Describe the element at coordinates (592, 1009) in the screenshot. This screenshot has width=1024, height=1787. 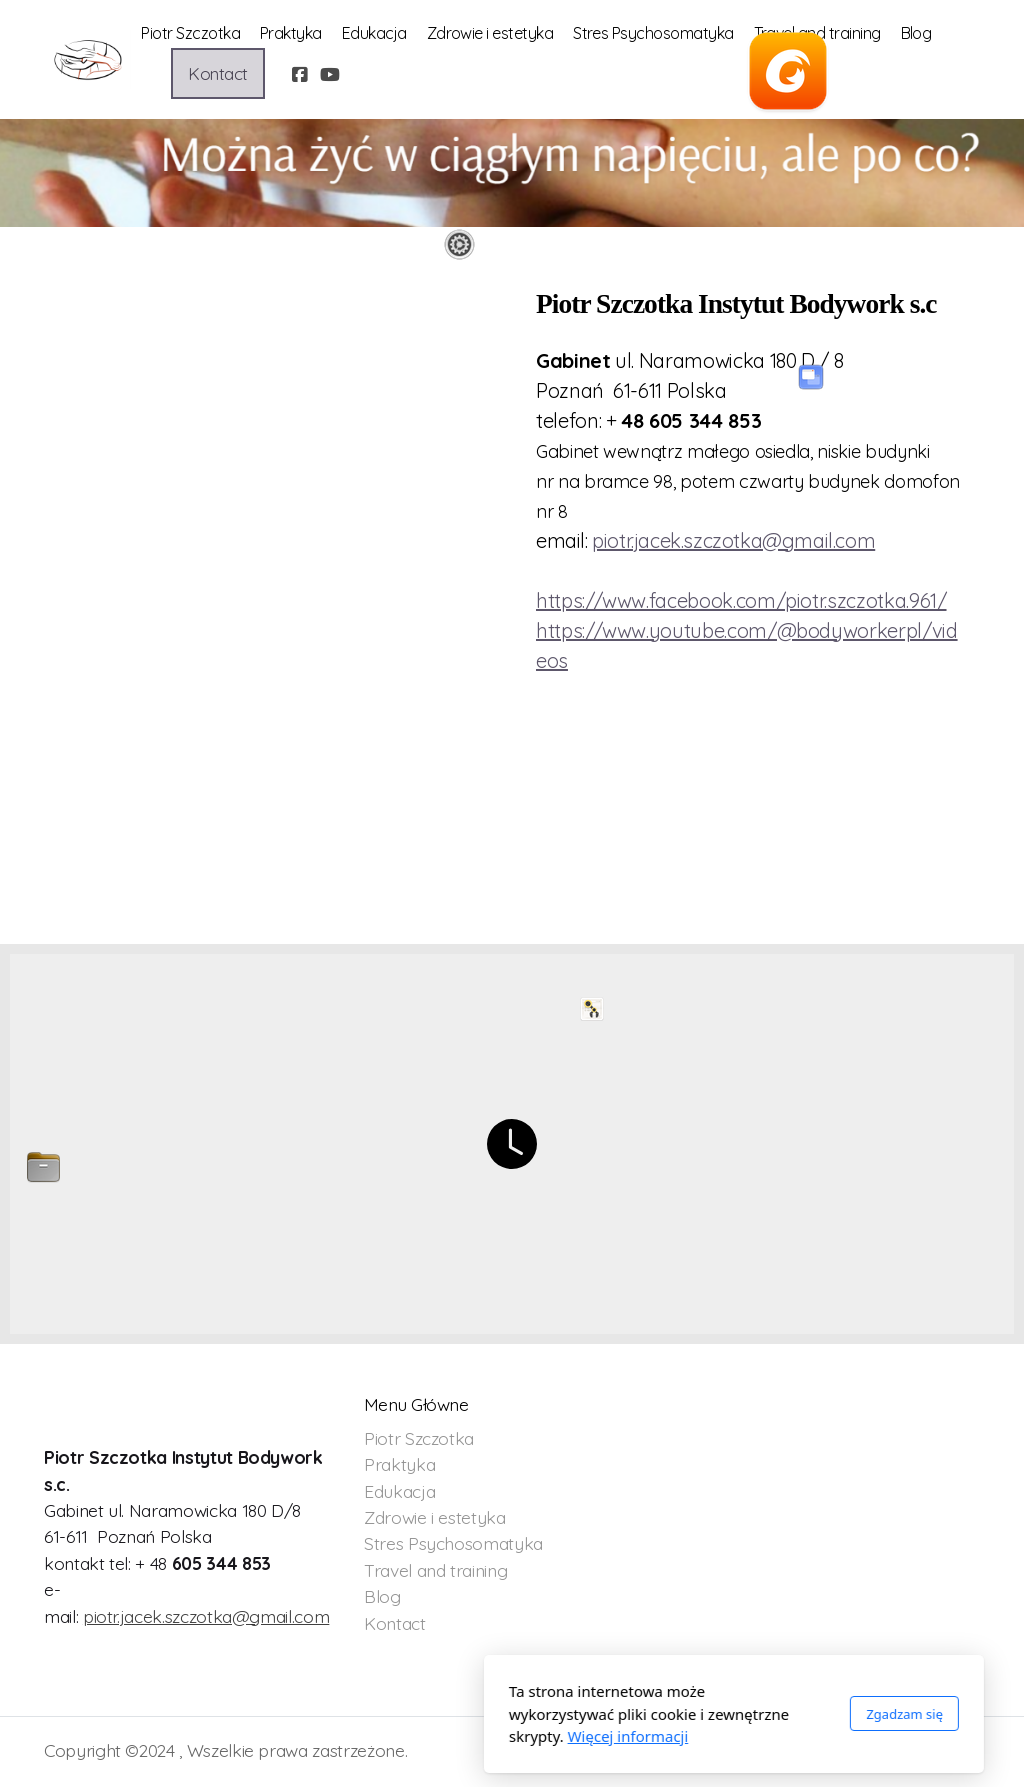
I see `open GNOME Builder development environment` at that location.